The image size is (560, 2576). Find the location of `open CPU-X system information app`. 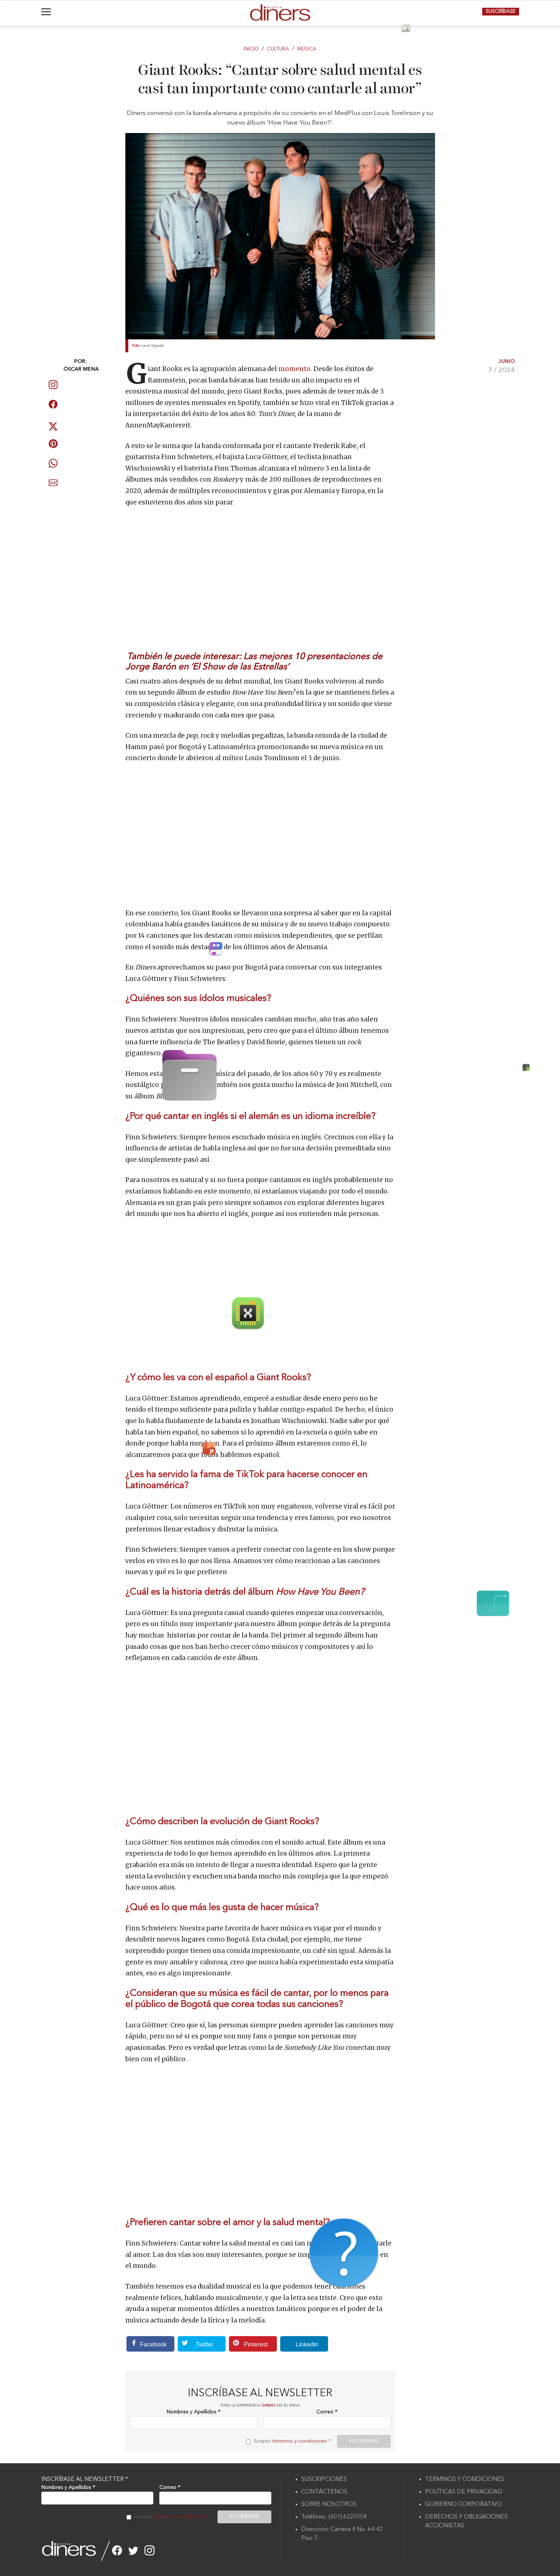

open CPU-X system information app is located at coordinates (248, 1313).